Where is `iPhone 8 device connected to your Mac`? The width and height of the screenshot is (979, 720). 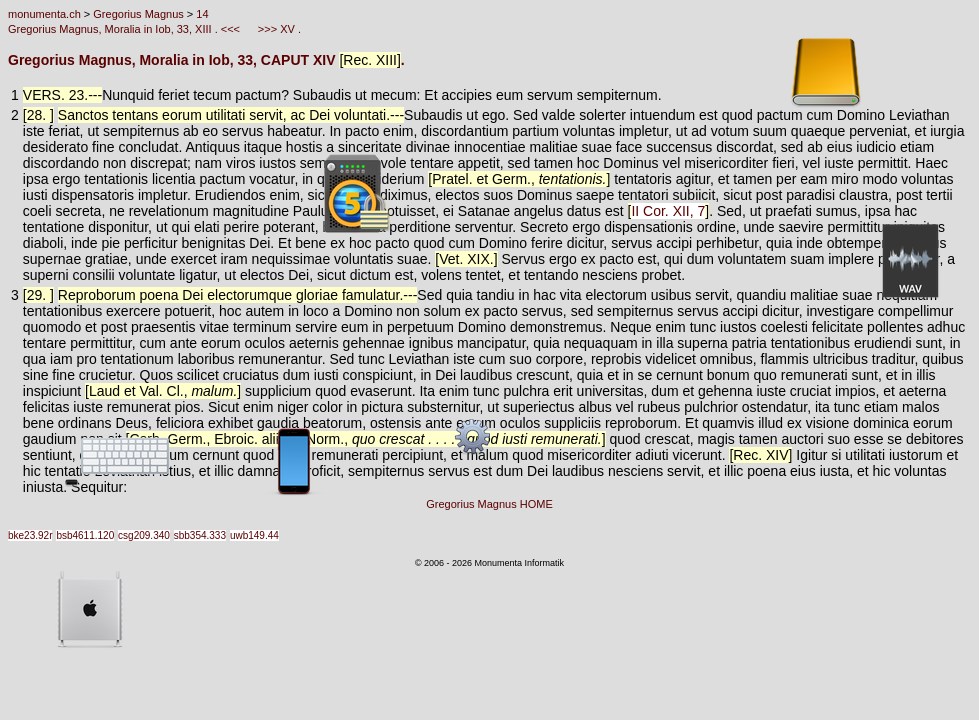
iPhone 8 device connected to your Mac is located at coordinates (294, 462).